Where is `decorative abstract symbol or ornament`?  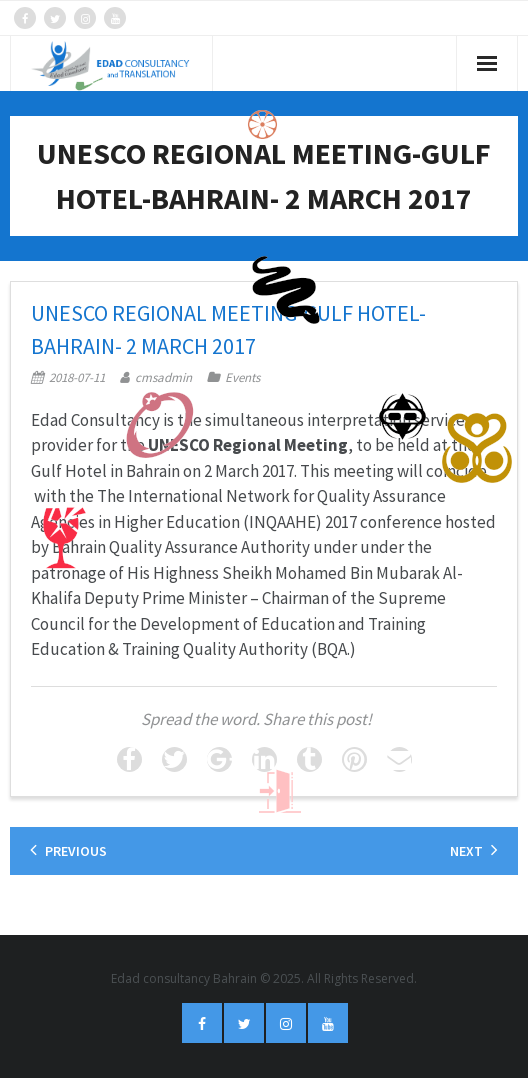 decorative abstract symbol or ornament is located at coordinates (477, 448).